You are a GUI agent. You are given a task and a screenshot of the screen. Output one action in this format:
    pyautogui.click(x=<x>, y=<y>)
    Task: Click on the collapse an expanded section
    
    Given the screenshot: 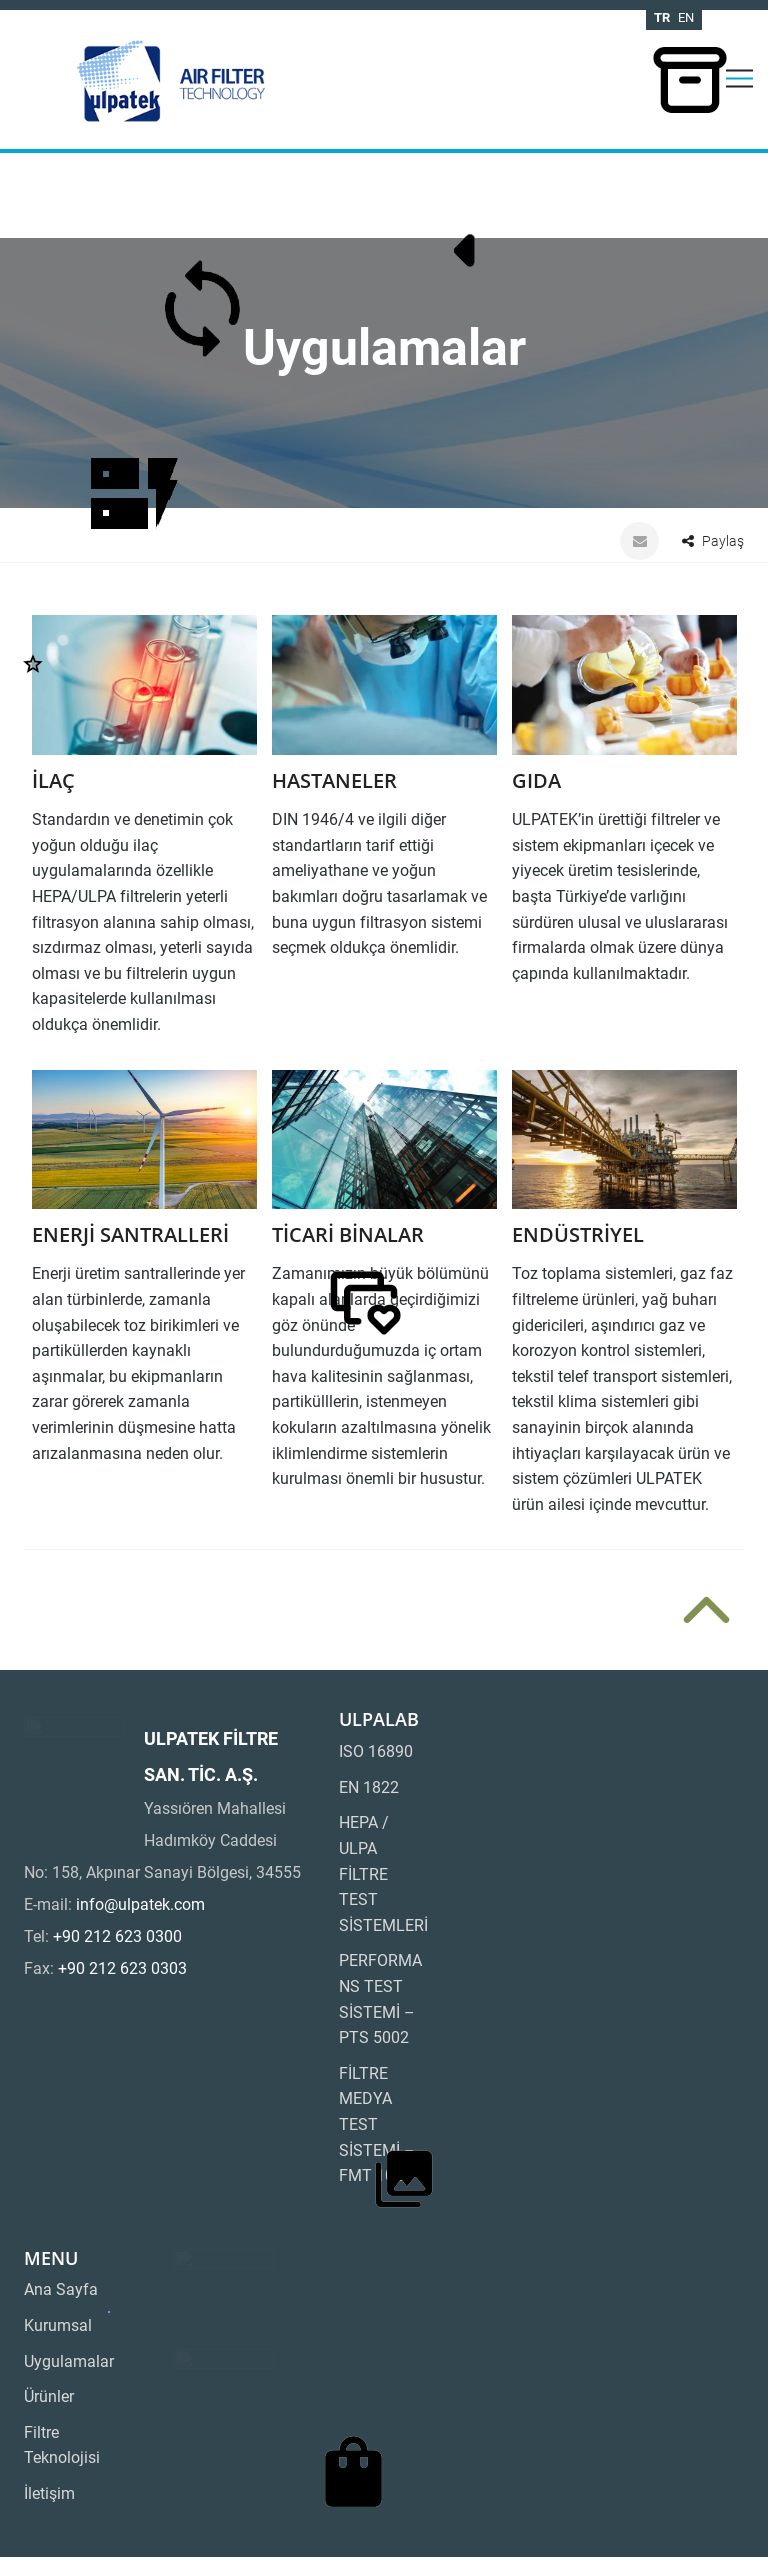 What is the action you would take?
    pyautogui.click(x=706, y=1610)
    